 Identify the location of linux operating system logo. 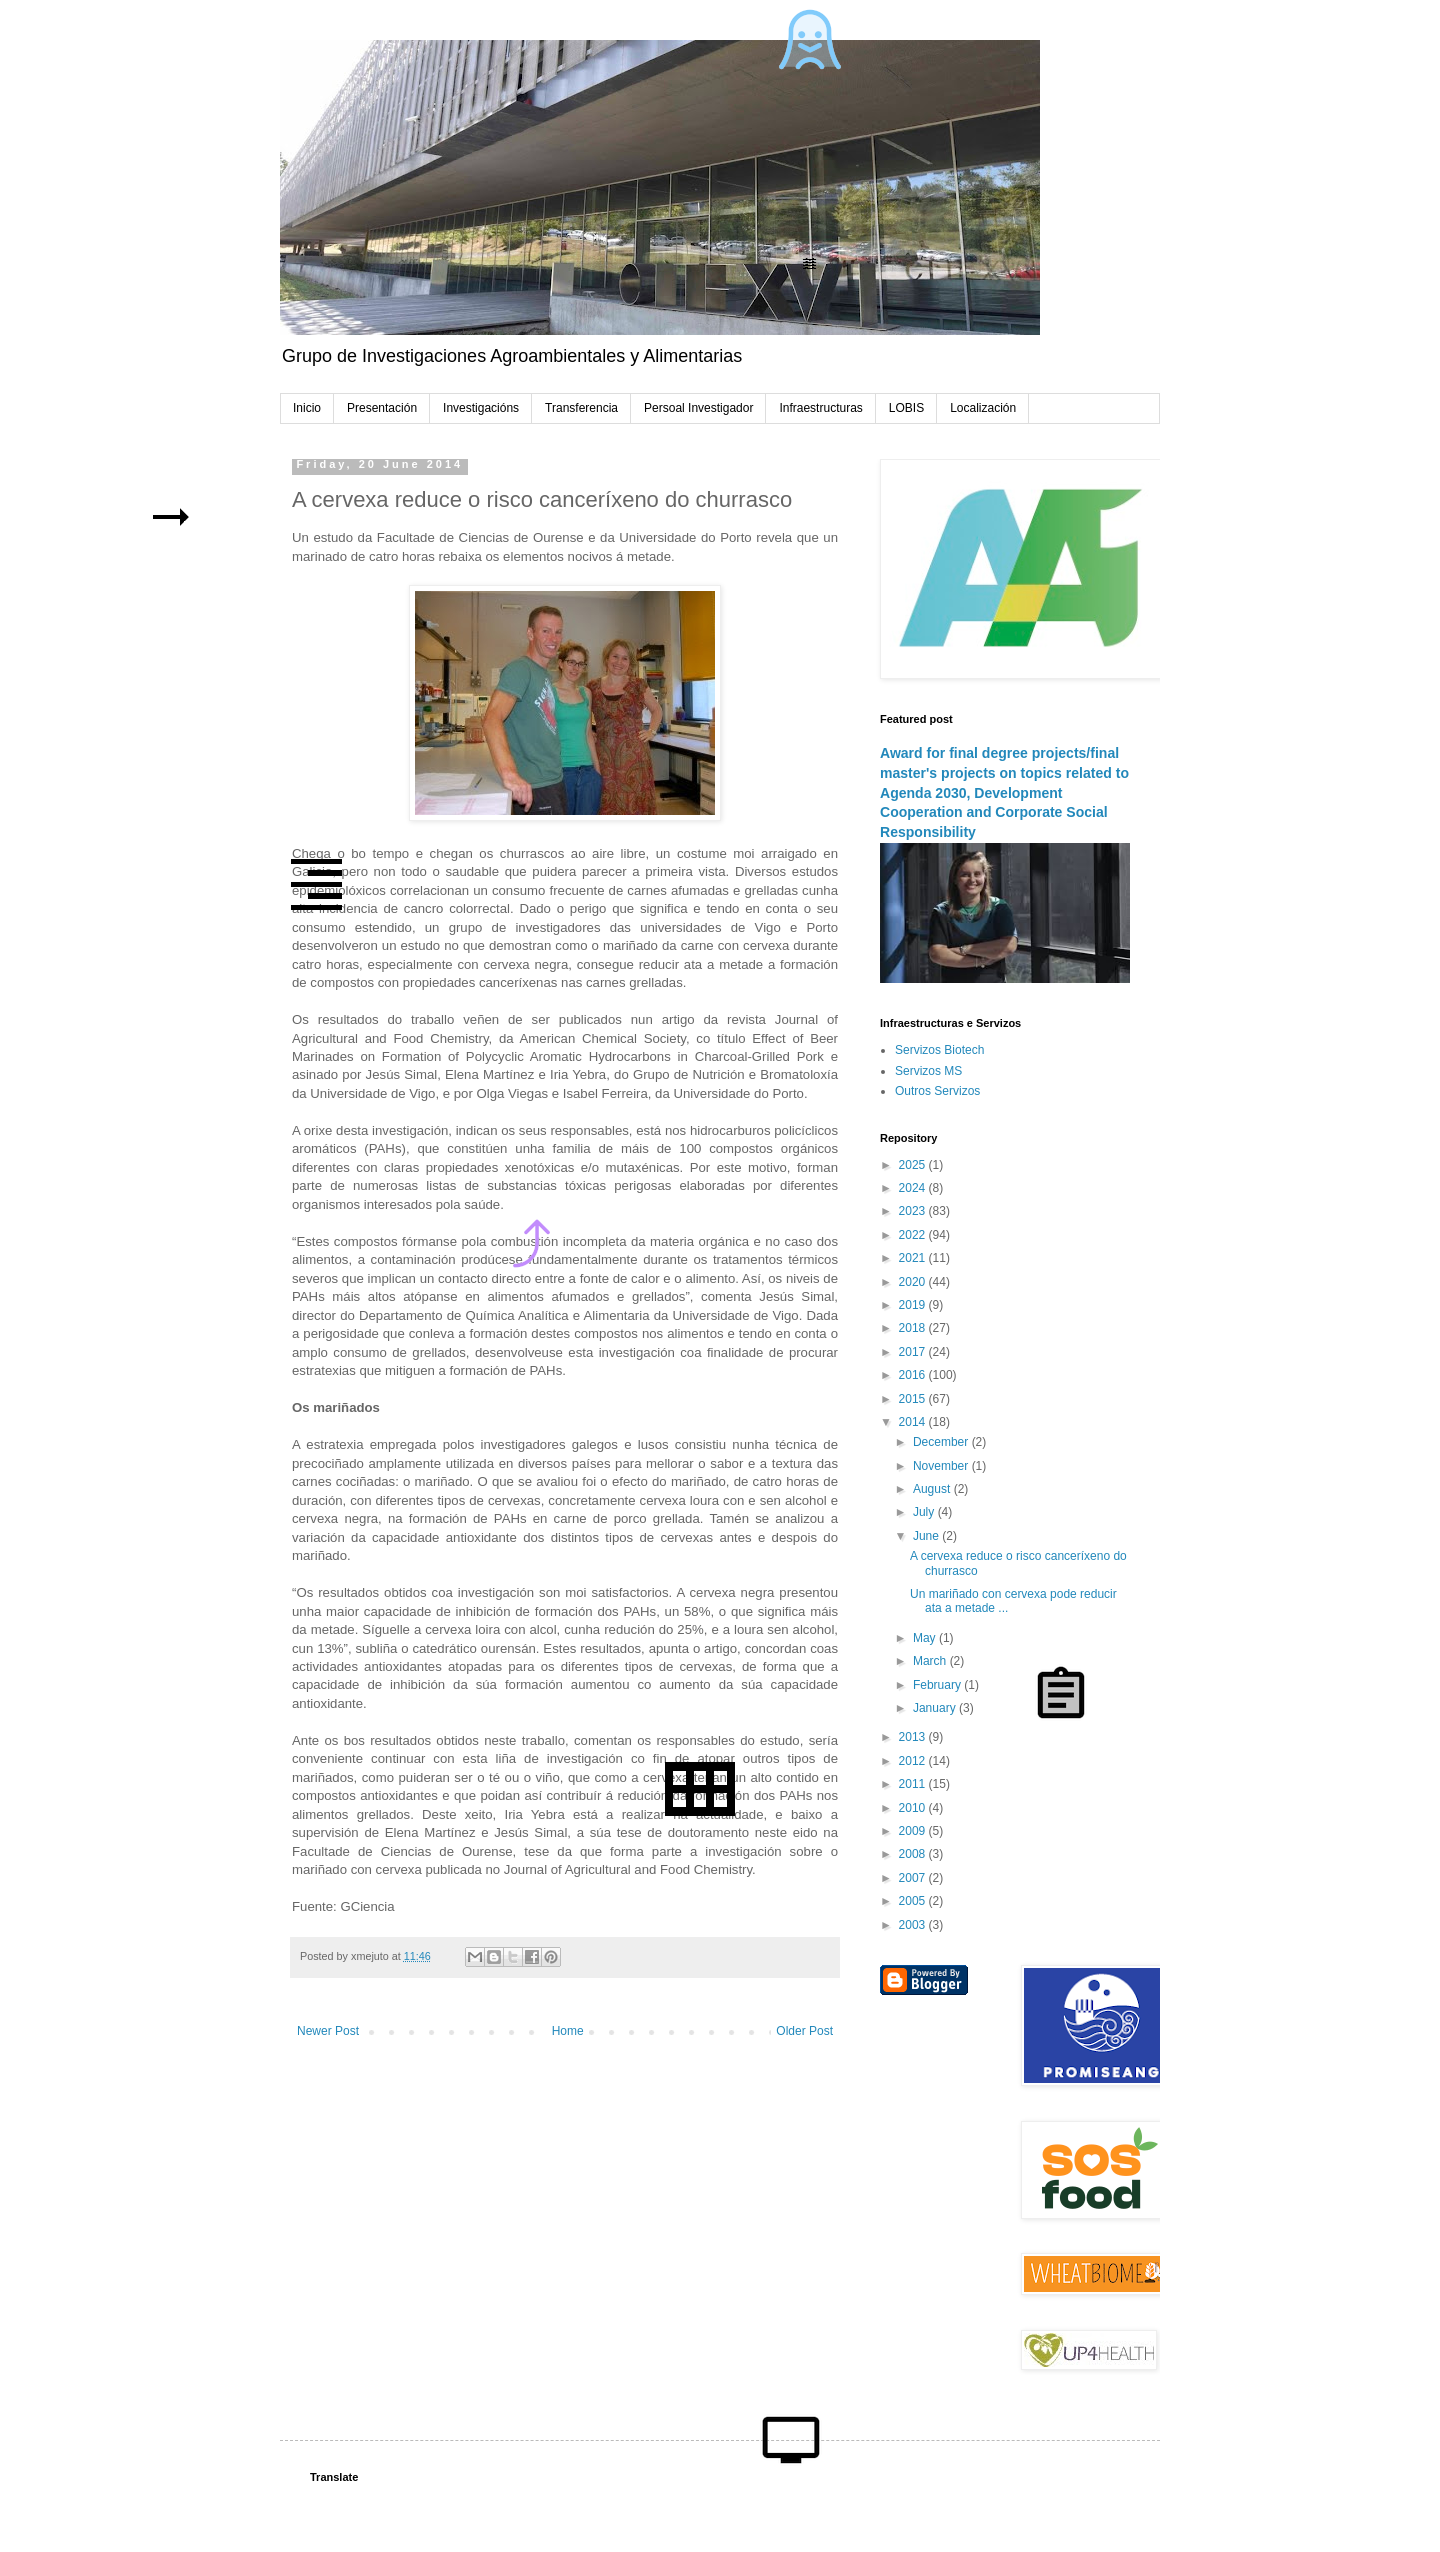
(810, 43).